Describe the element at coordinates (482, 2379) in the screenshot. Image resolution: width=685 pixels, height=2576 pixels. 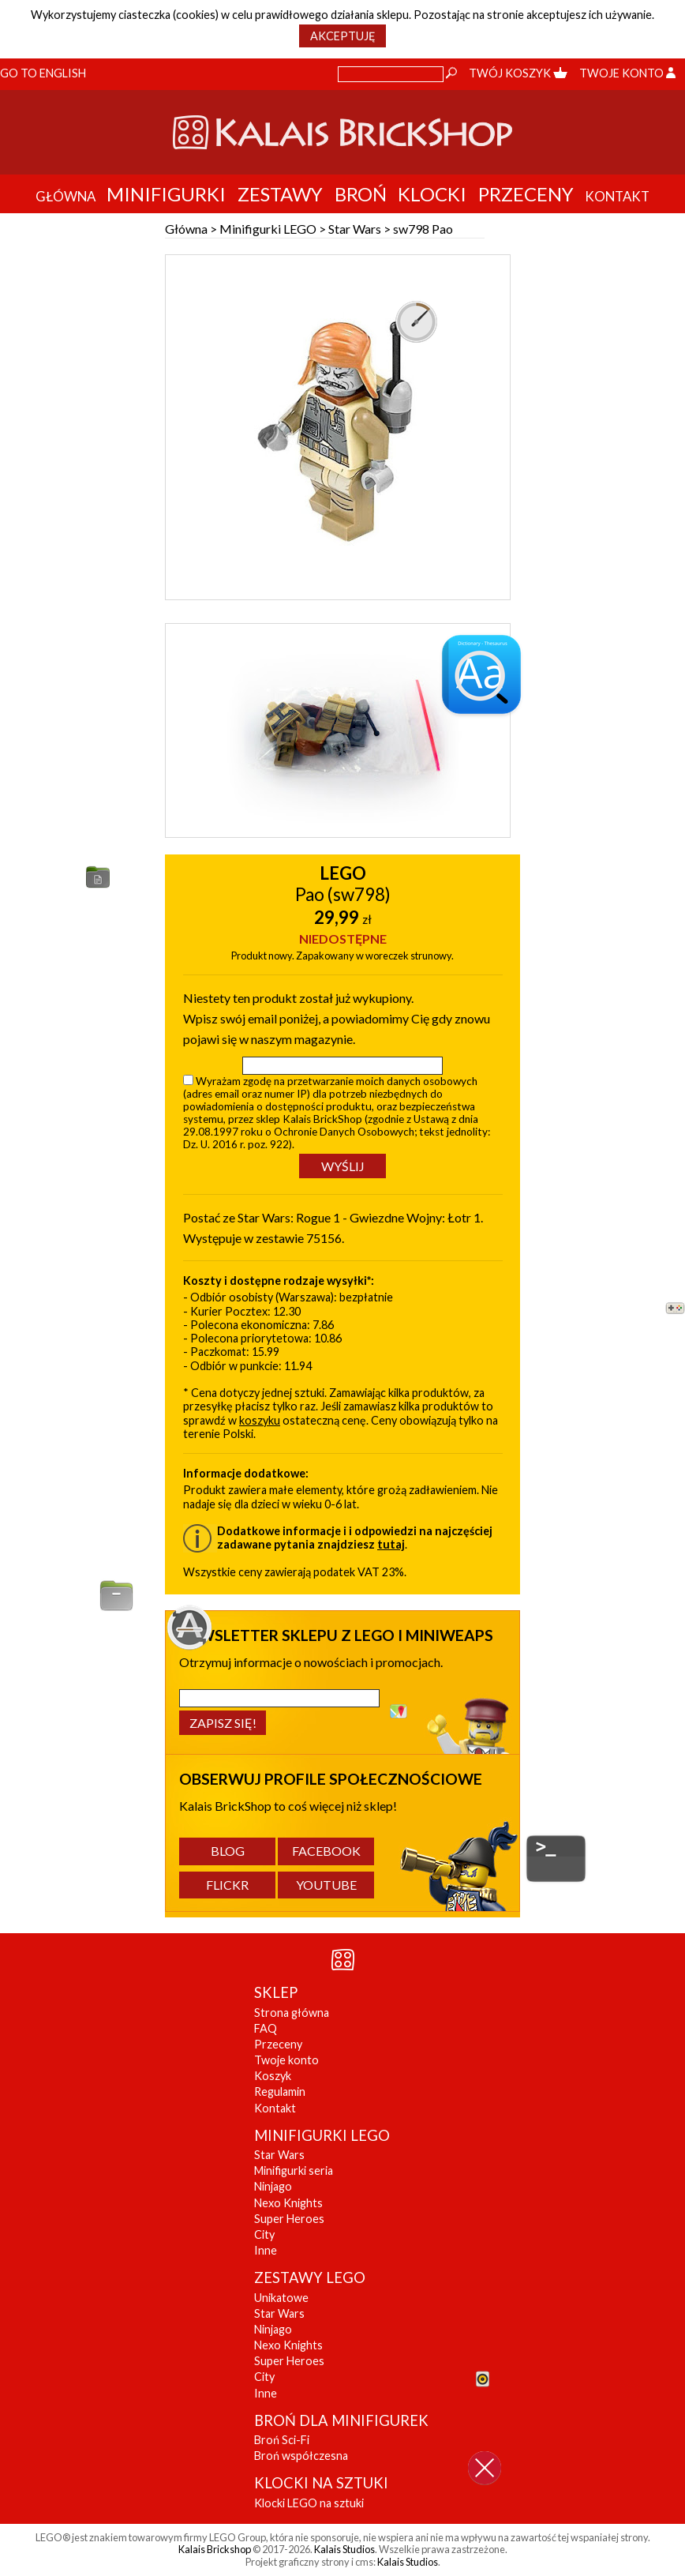
I see `open rhythmbox music player` at that location.